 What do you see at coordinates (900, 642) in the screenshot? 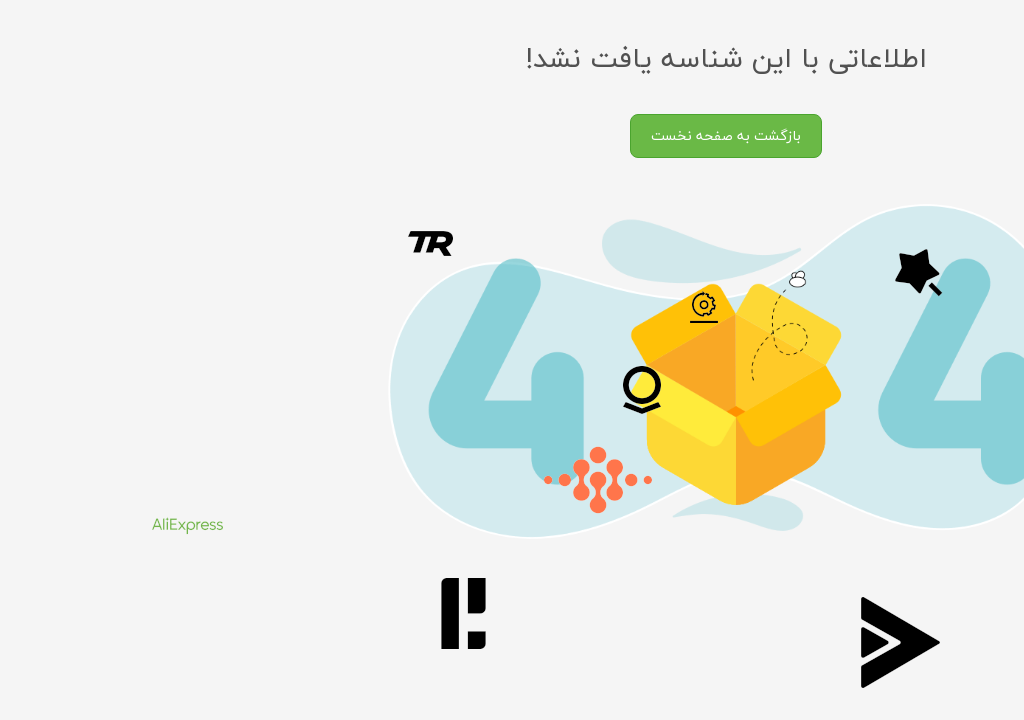
I see `open the LibreTube app` at bounding box center [900, 642].